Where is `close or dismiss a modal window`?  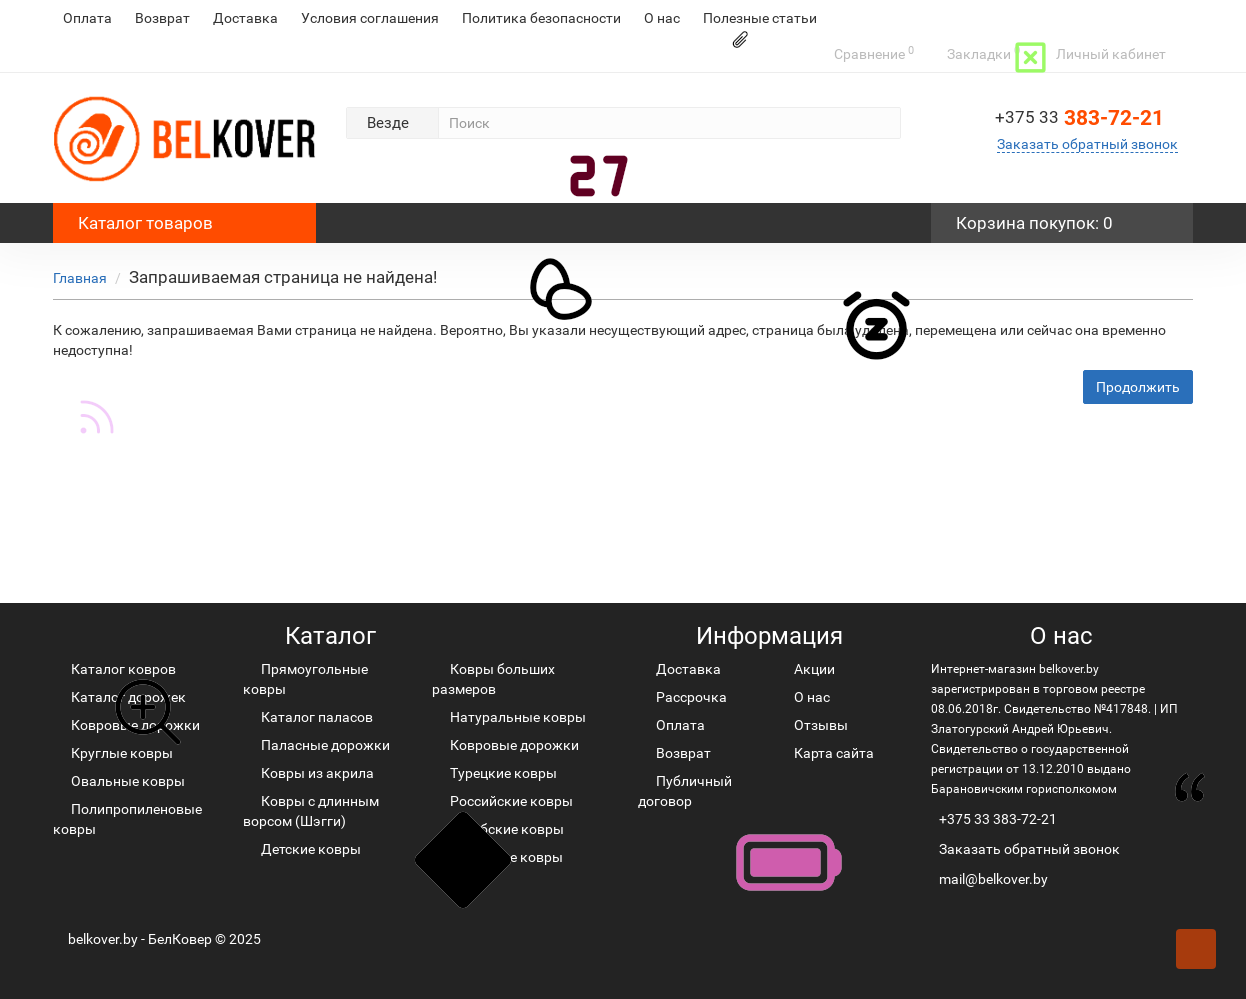 close or dismiss a modal window is located at coordinates (1030, 57).